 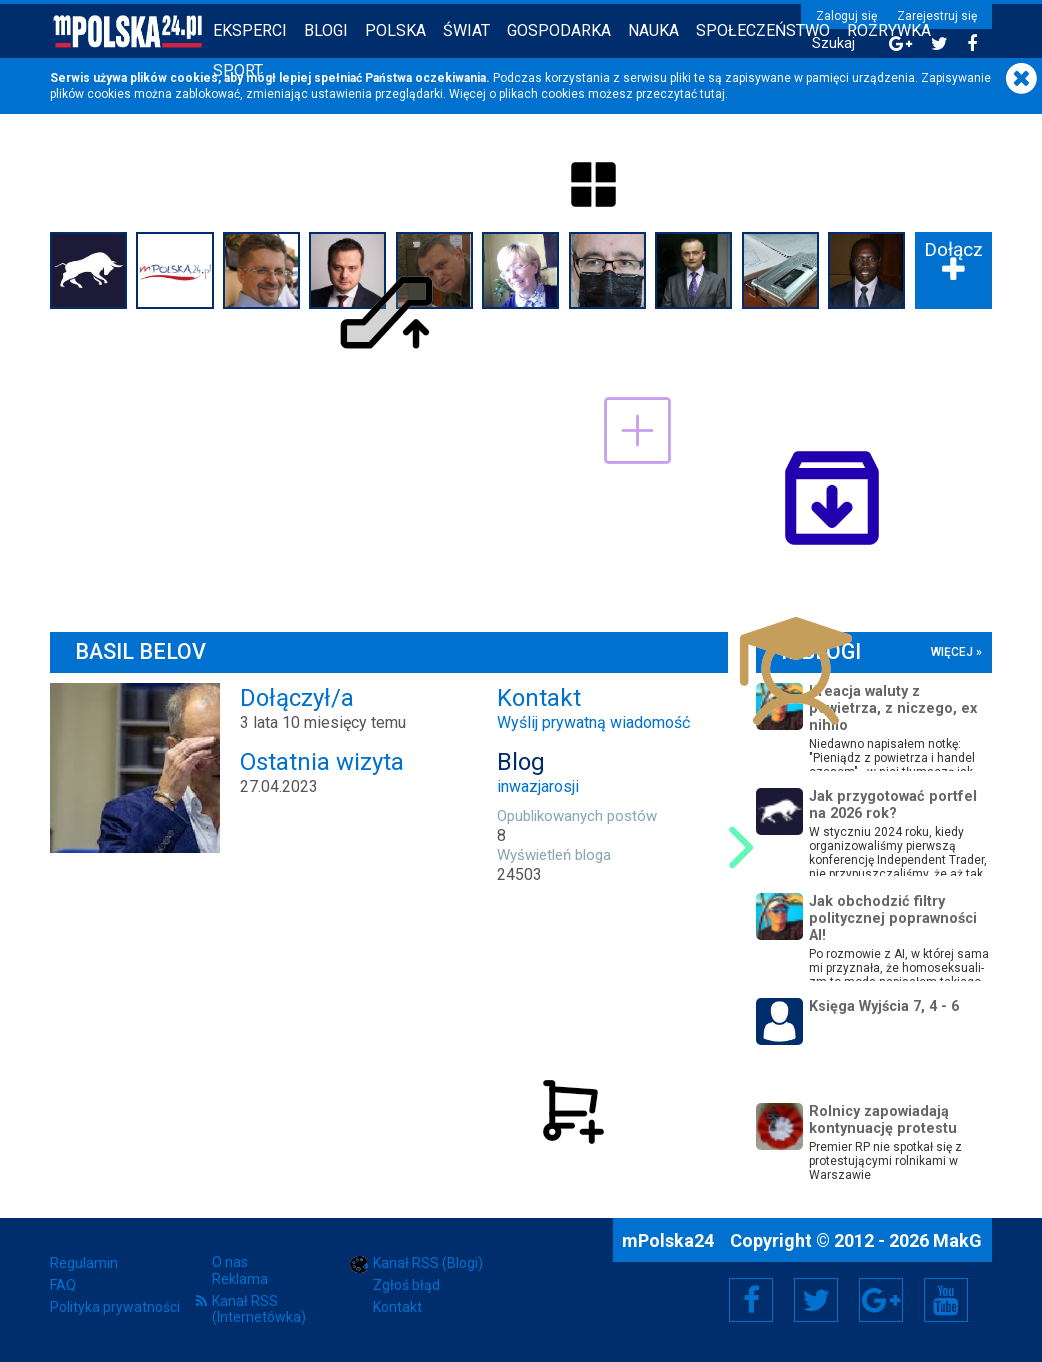 What do you see at coordinates (832, 498) in the screenshot?
I see `download to local storage` at bounding box center [832, 498].